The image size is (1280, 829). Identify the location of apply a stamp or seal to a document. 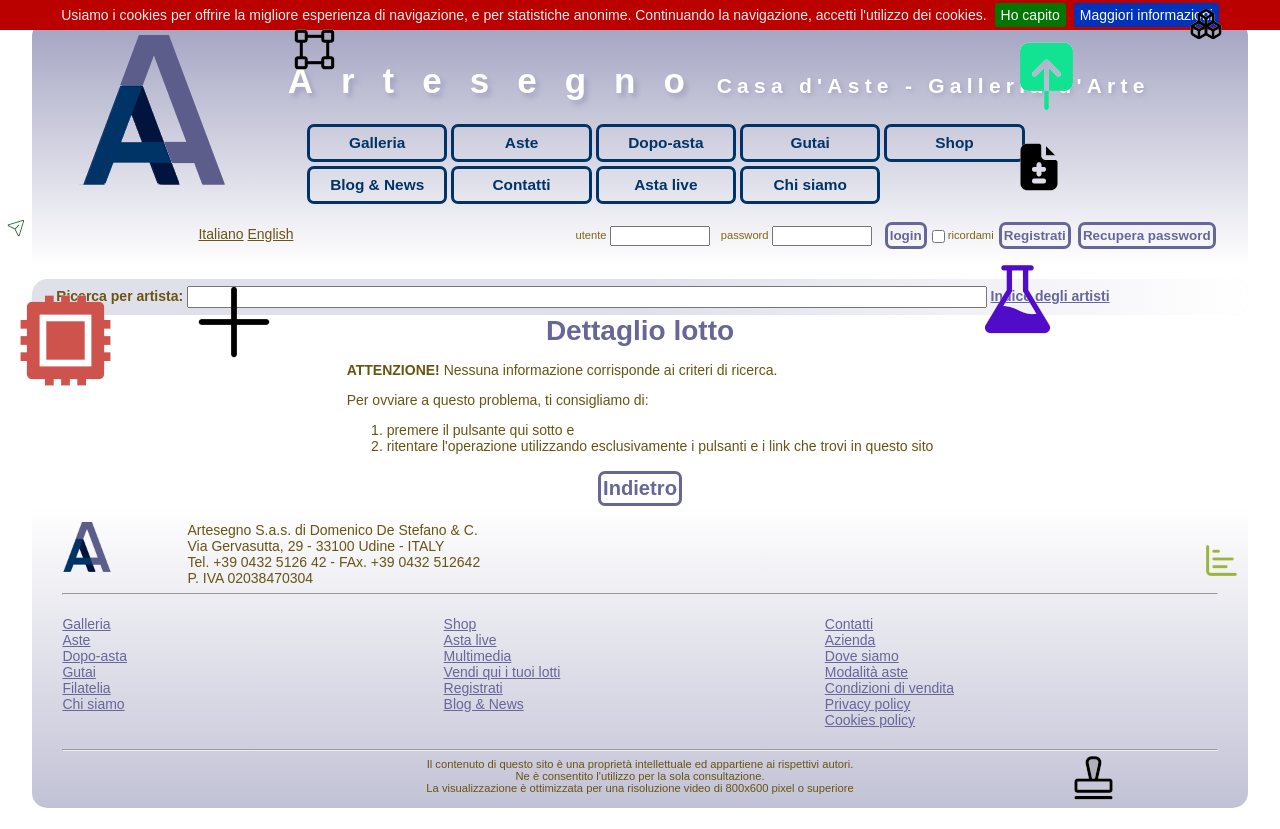
(1093, 778).